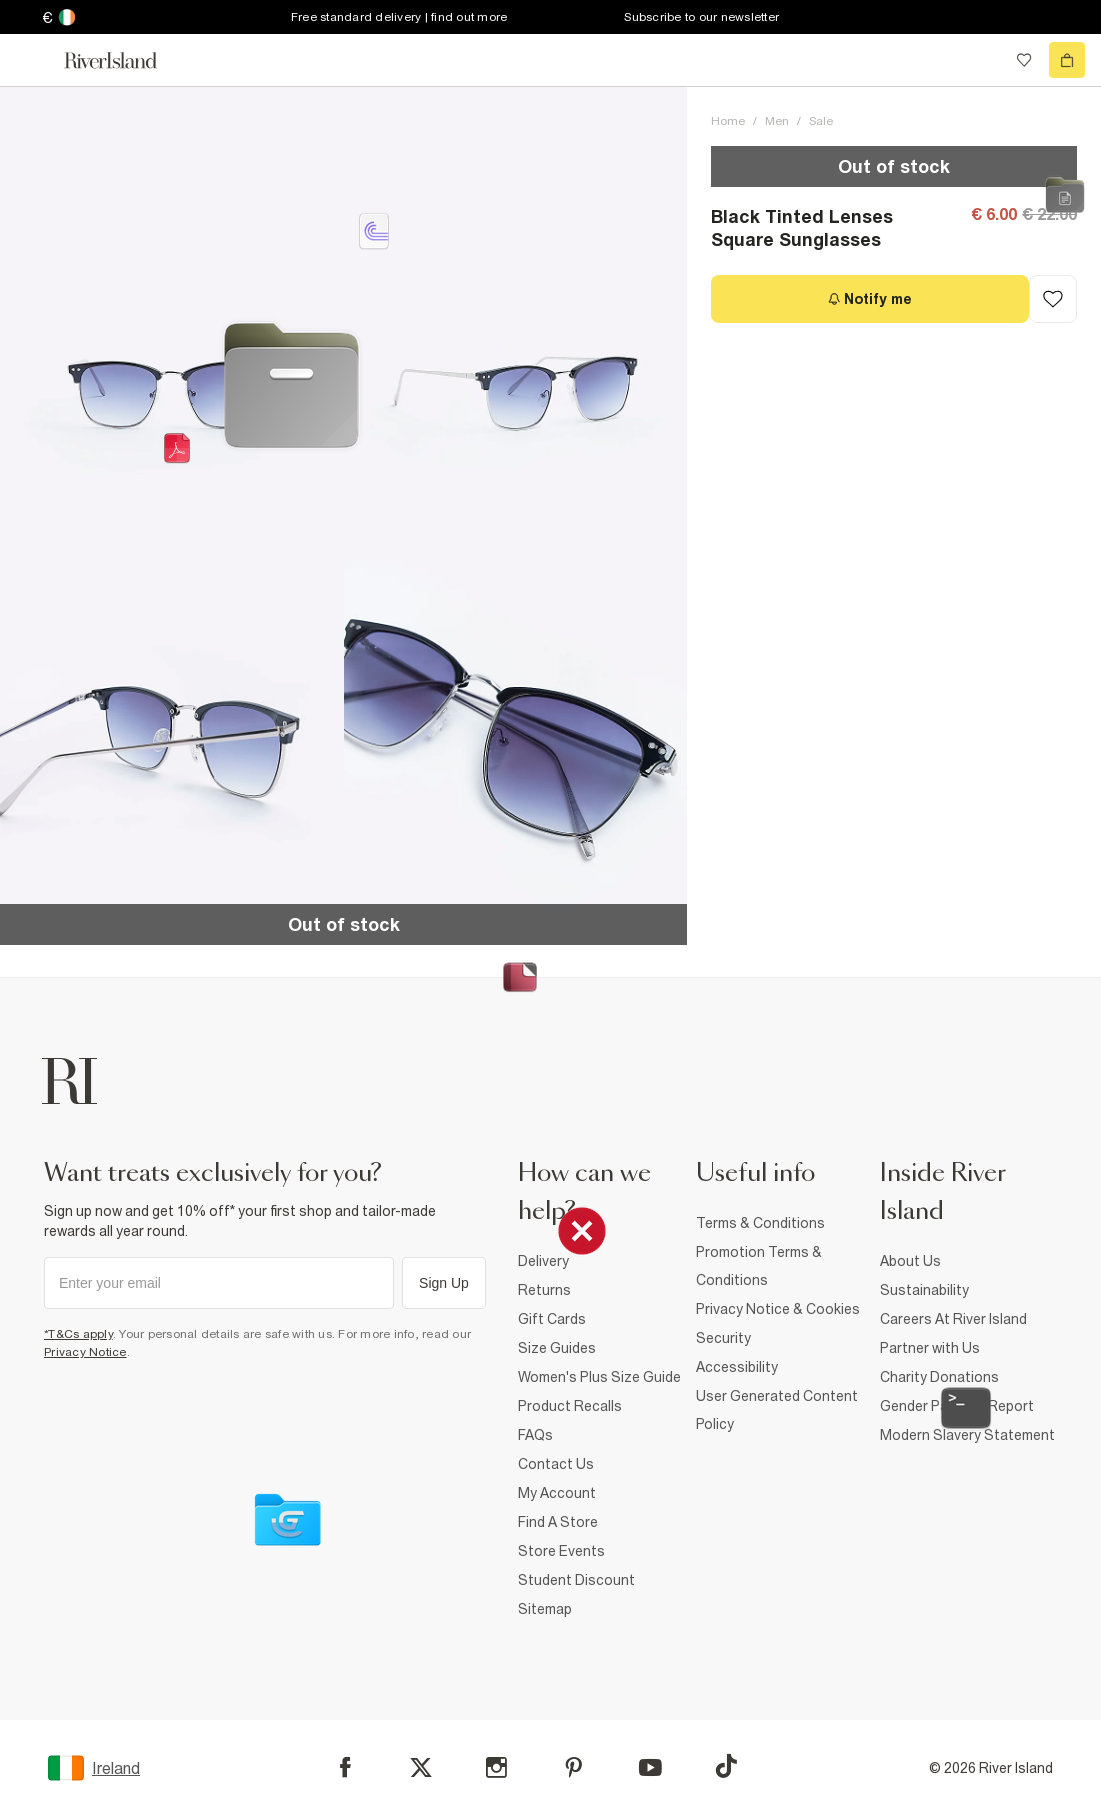 This screenshot has width=1101, height=1816. Describe the element at coordinates (966, 1408) in the screenshot. I see `open the terminal application` at that location.